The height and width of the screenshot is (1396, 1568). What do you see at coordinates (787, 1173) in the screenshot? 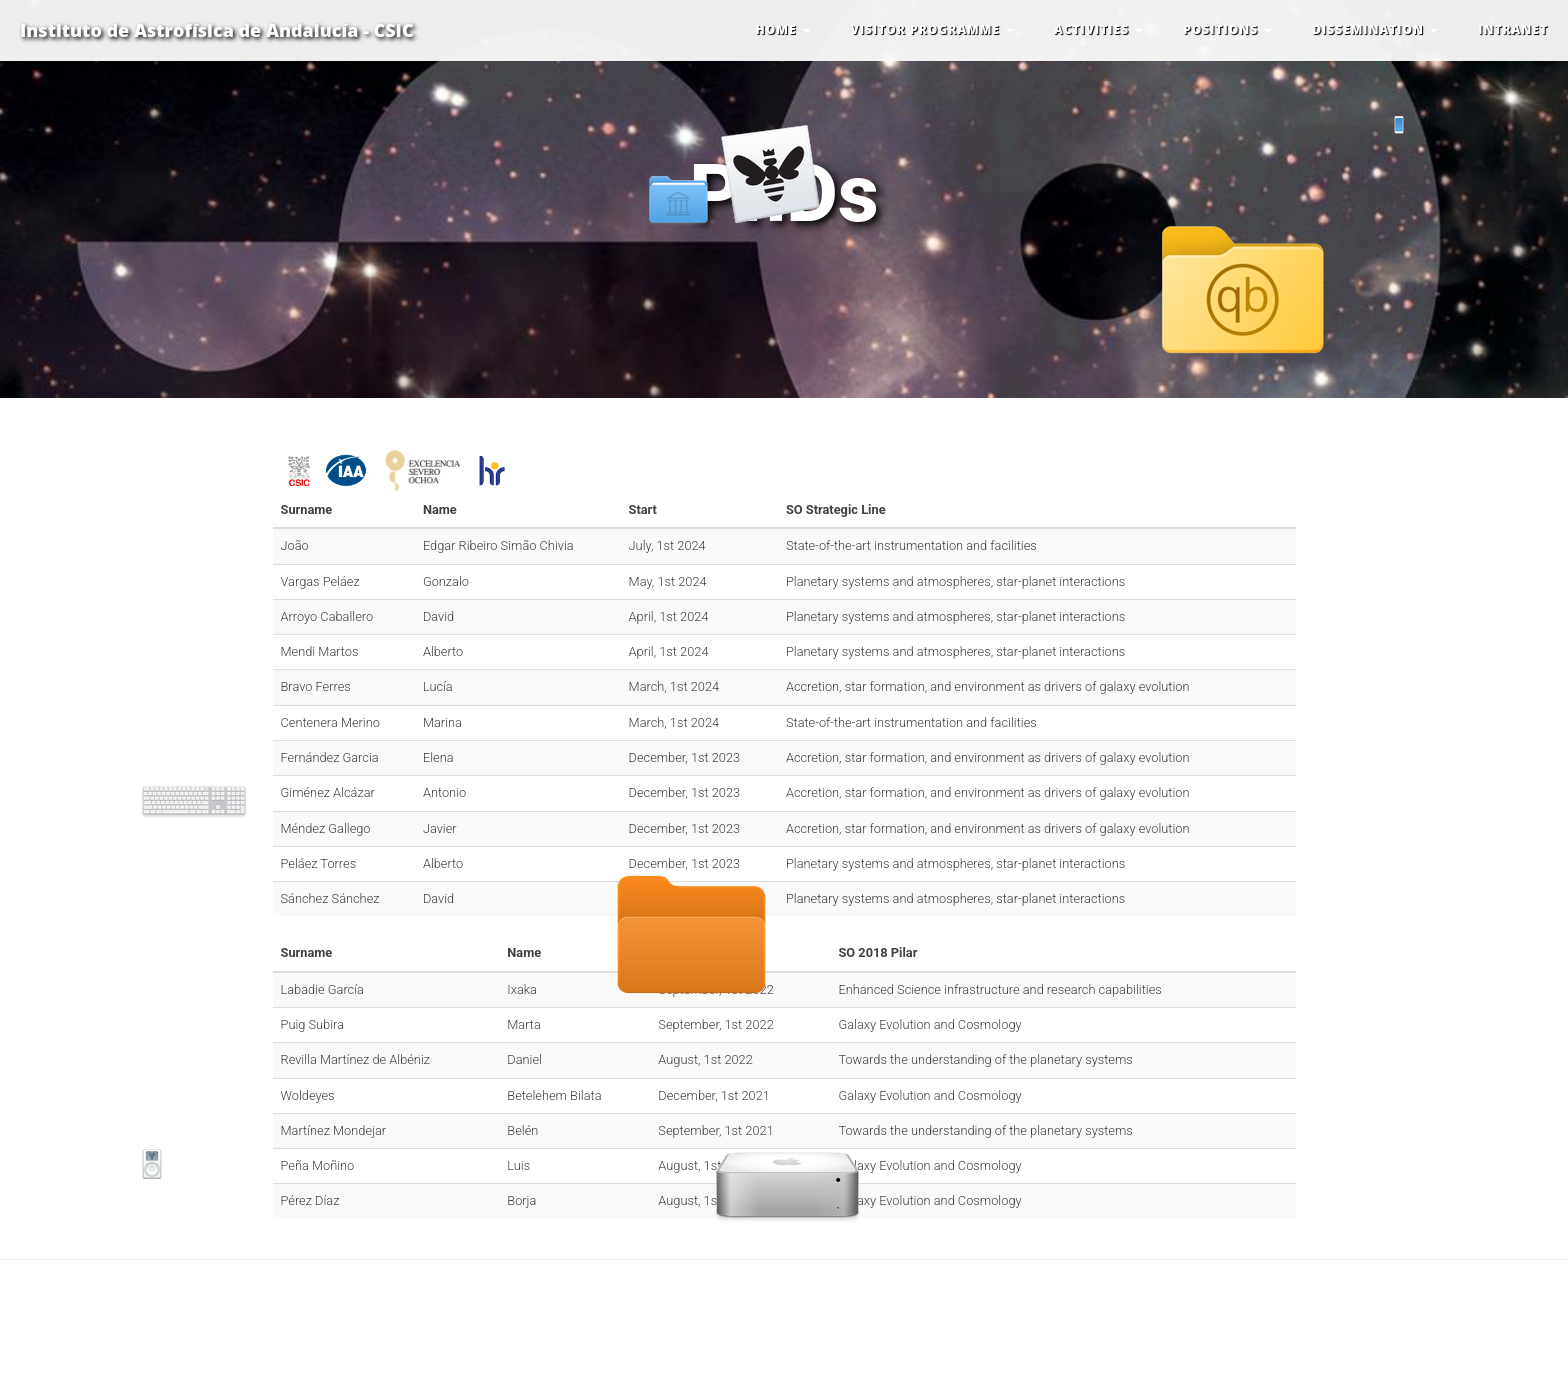
I see `mac mini server device` at bounding box center [787, 1173].